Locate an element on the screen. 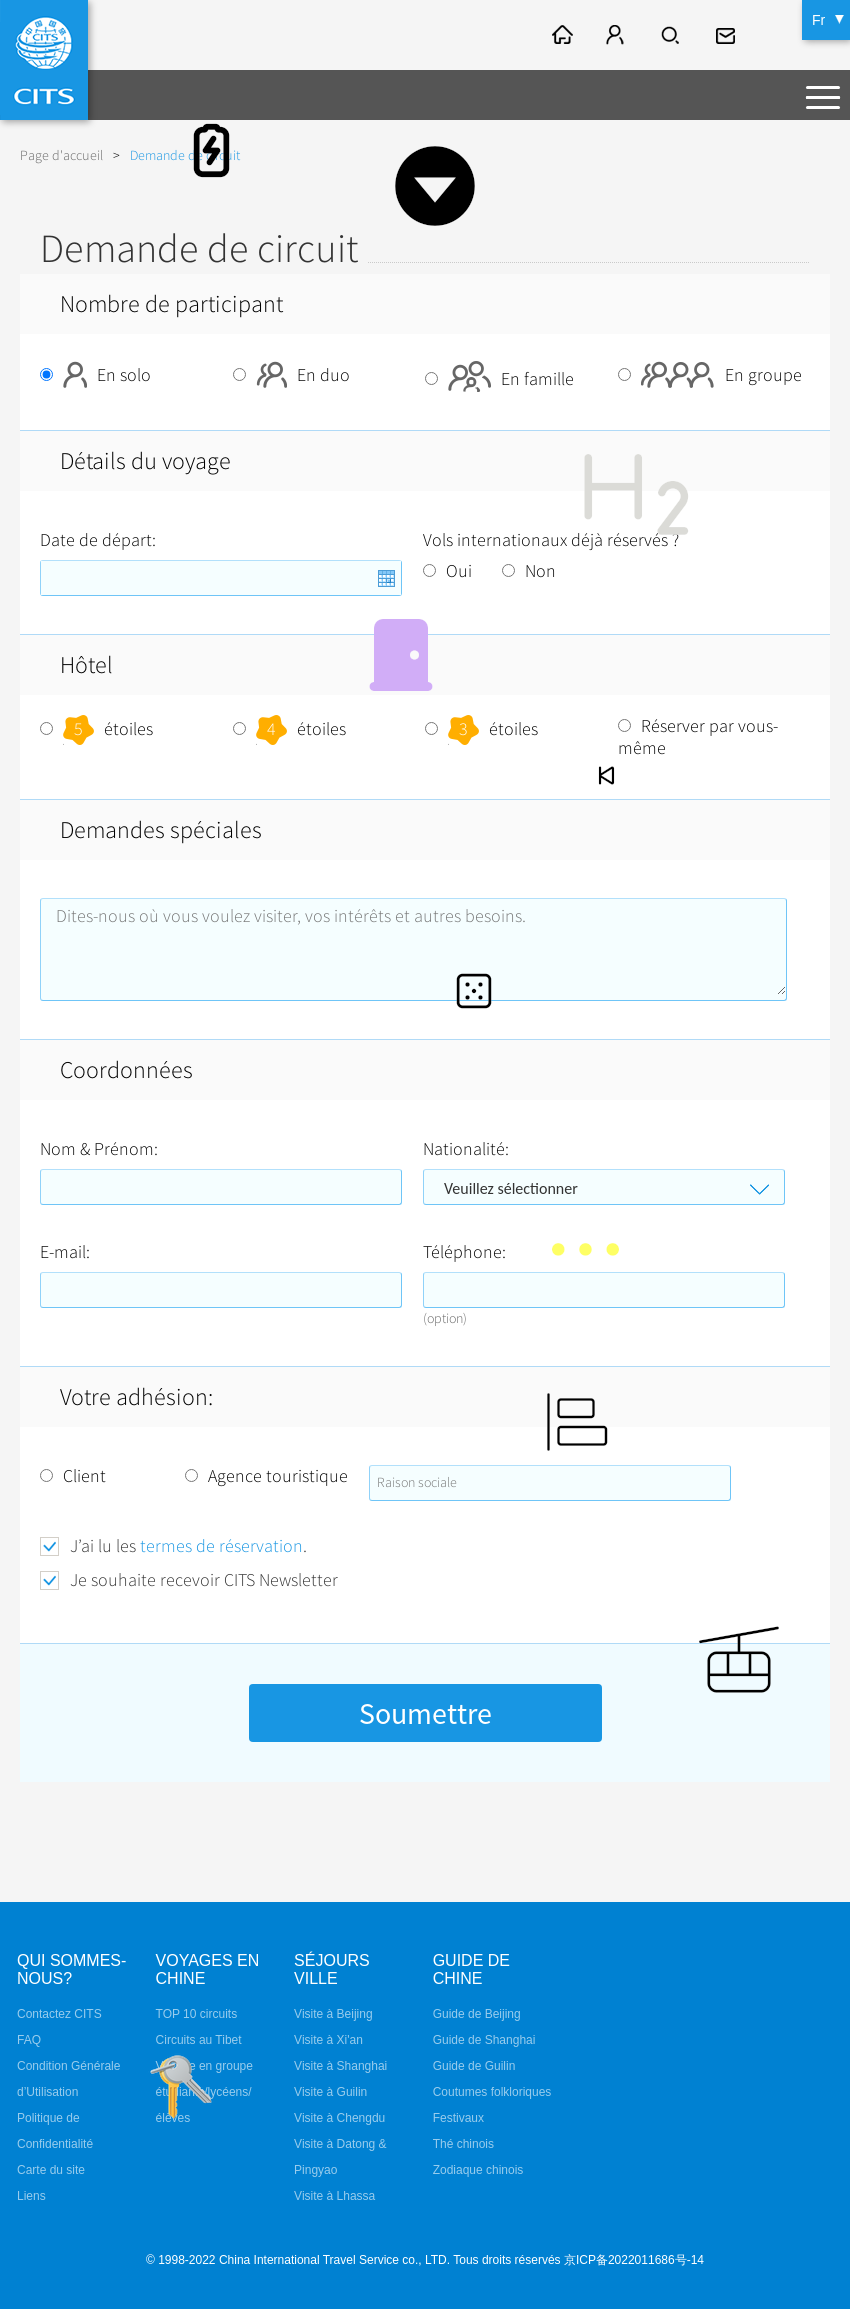  roll dice or generate random number is located at coordinates (474, 991).